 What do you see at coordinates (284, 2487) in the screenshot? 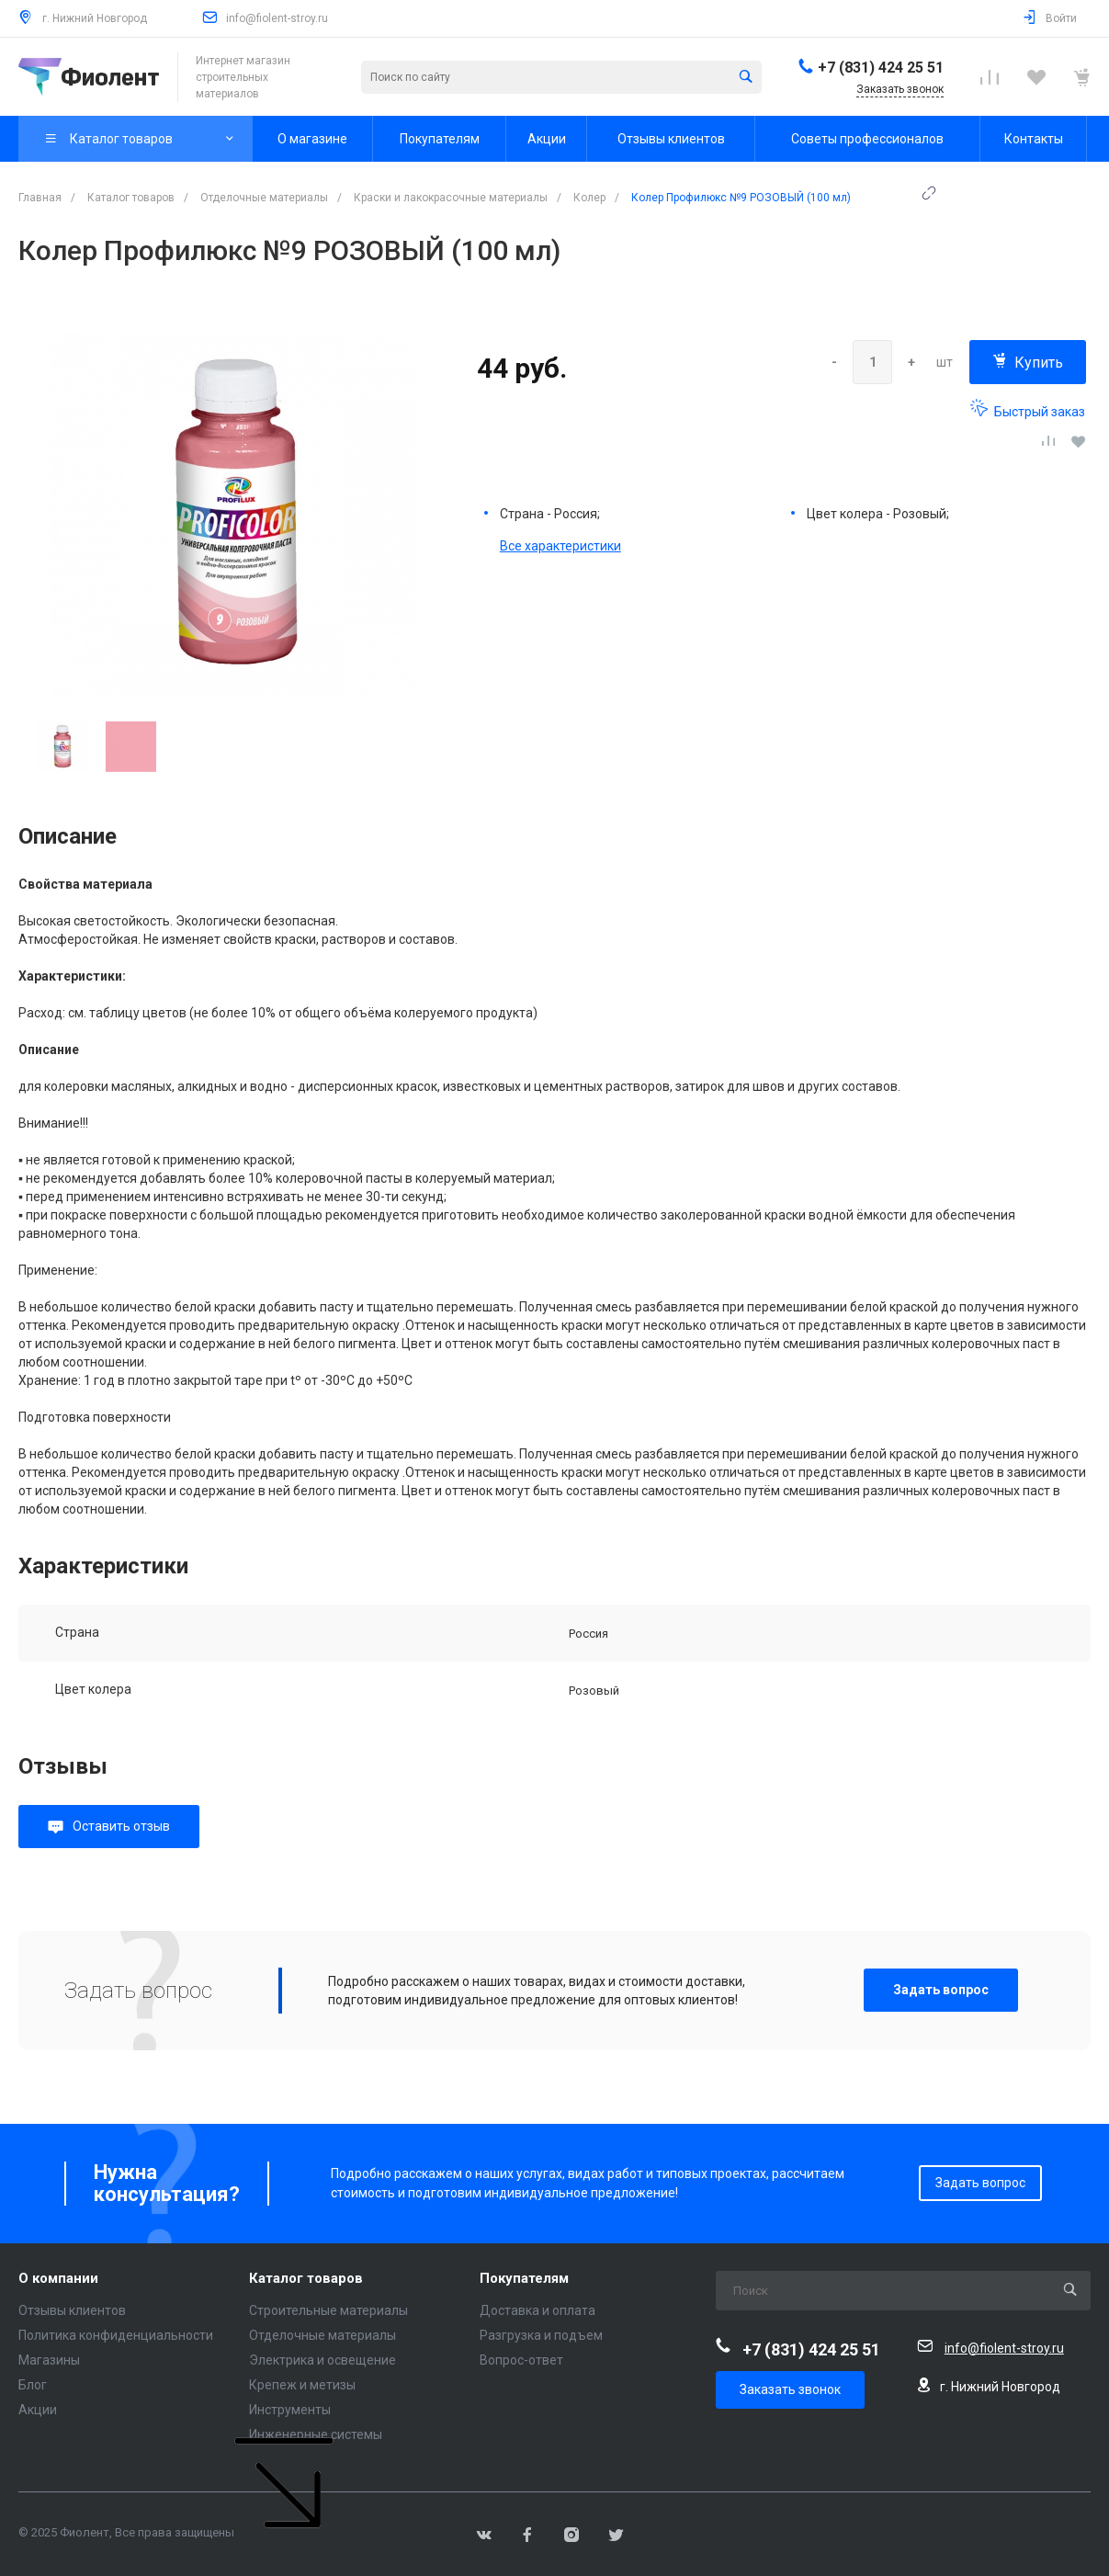
I see `move item to bottom-right corner` at bounding box center [284, 2487].